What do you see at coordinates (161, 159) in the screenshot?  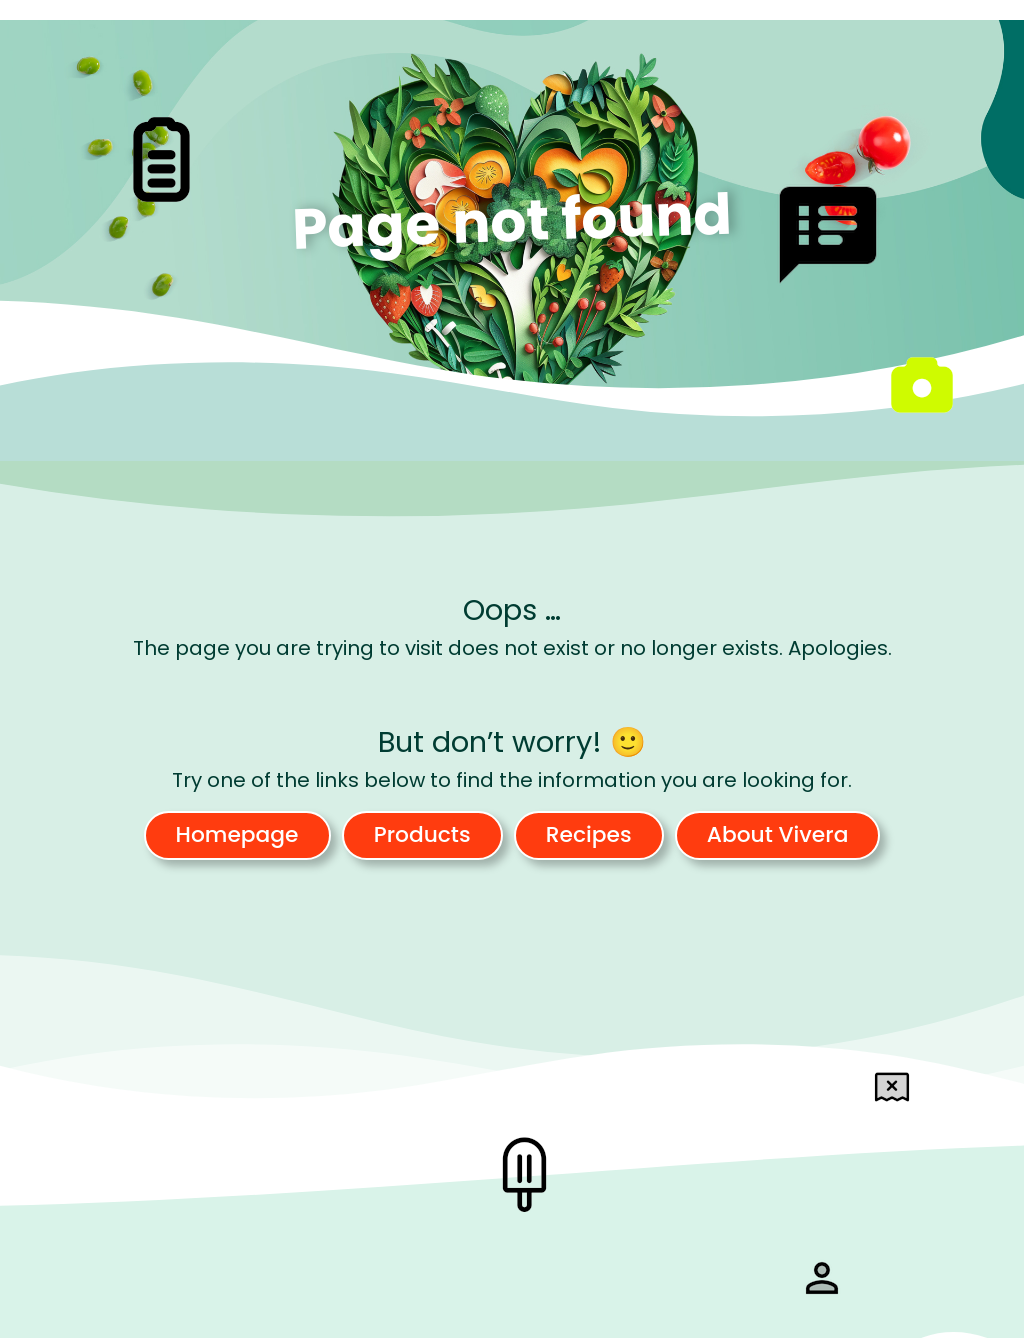 I see `battery level indicator showing medium charge` at bounding box center [161, 159].